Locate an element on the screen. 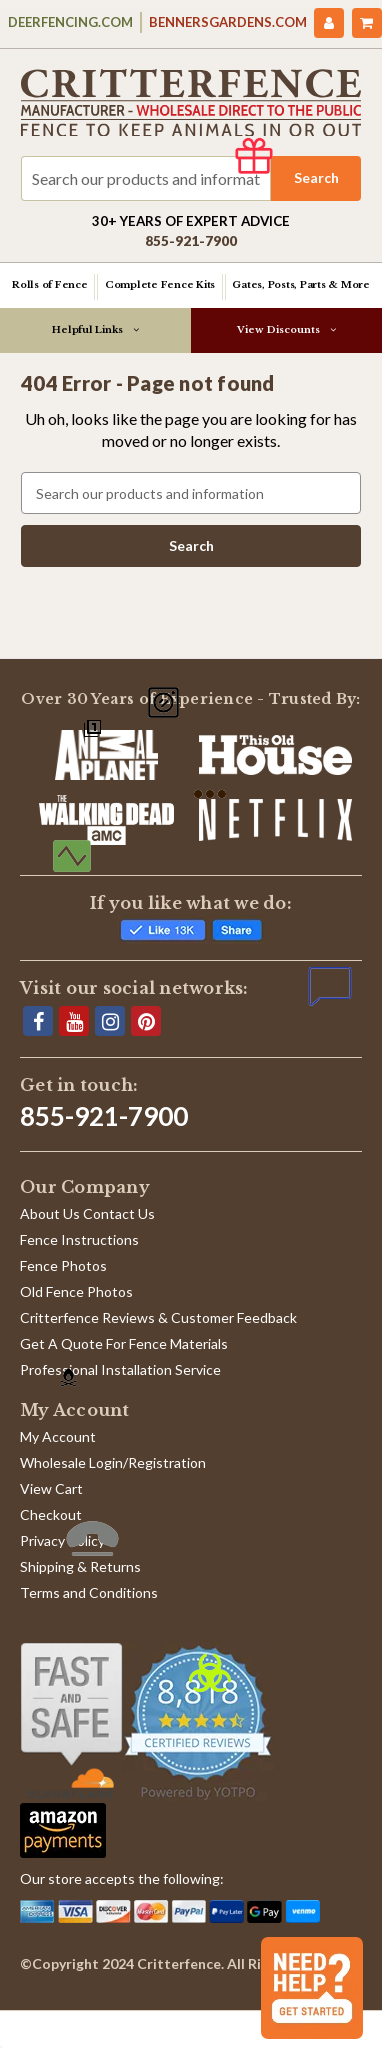  open more options menu is located at coordinates (210, 794).